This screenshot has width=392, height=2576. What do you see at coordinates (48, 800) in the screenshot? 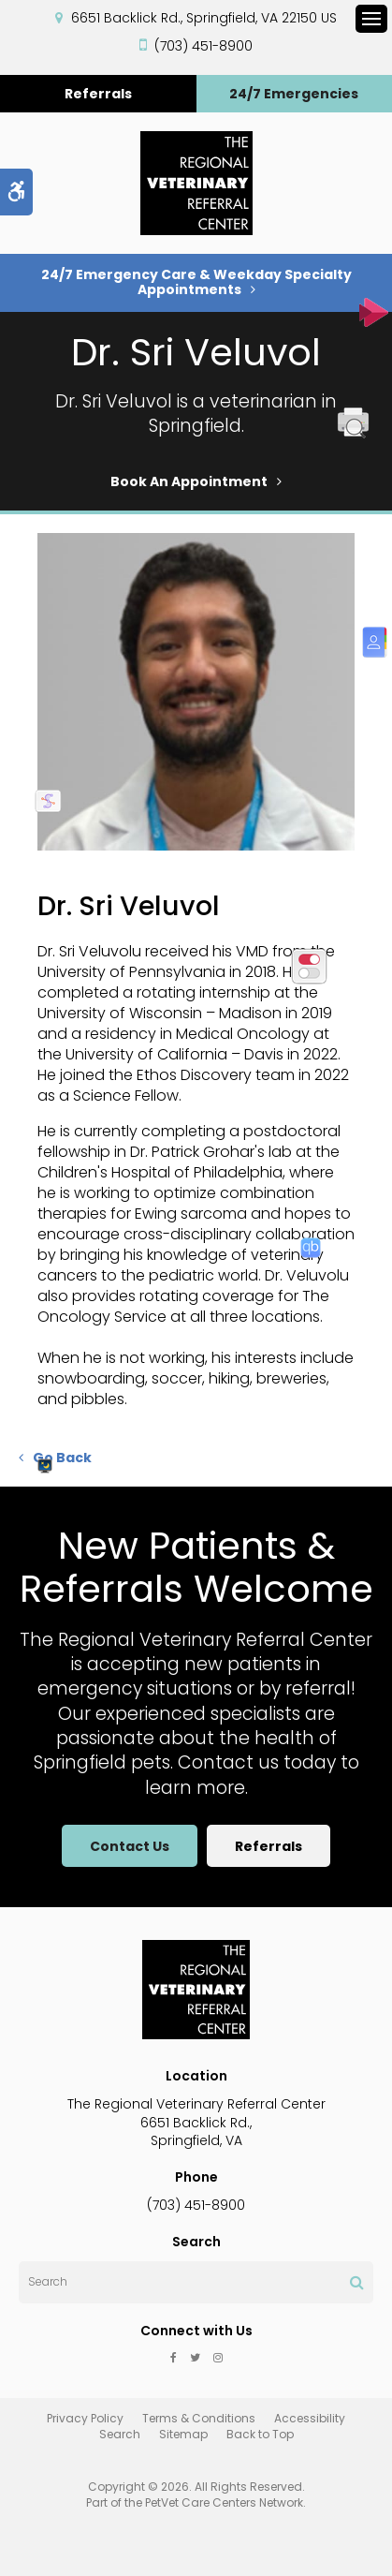
I see `an SVG vector image file` at bounding box center [48, 800].